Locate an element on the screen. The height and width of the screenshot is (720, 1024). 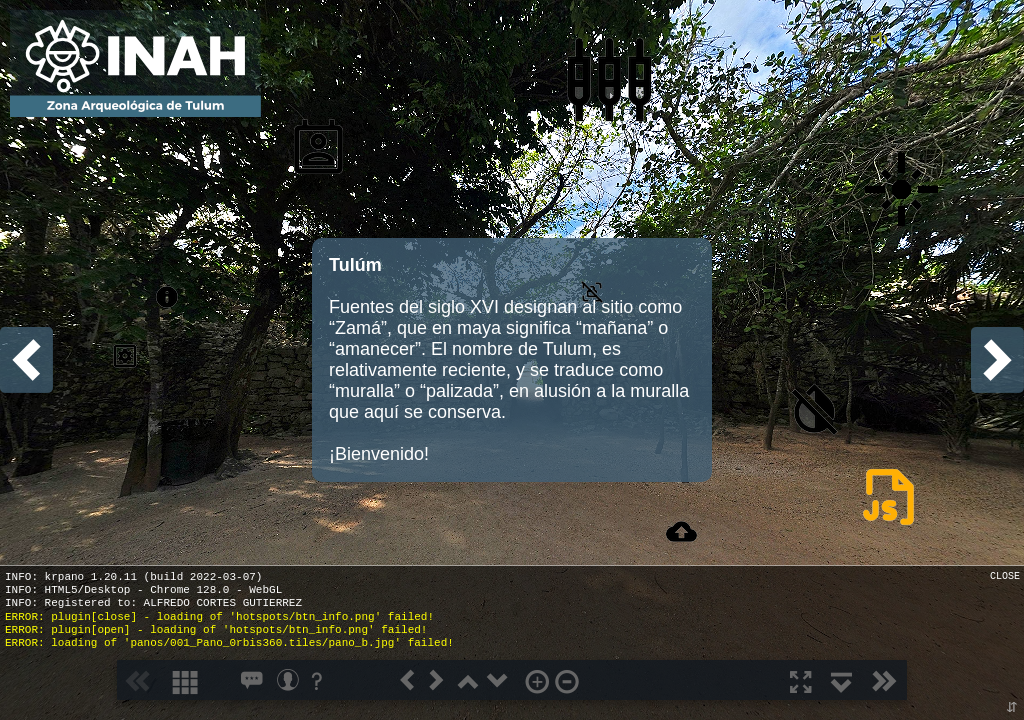
access control disabled is located at coordinates (592, 292).